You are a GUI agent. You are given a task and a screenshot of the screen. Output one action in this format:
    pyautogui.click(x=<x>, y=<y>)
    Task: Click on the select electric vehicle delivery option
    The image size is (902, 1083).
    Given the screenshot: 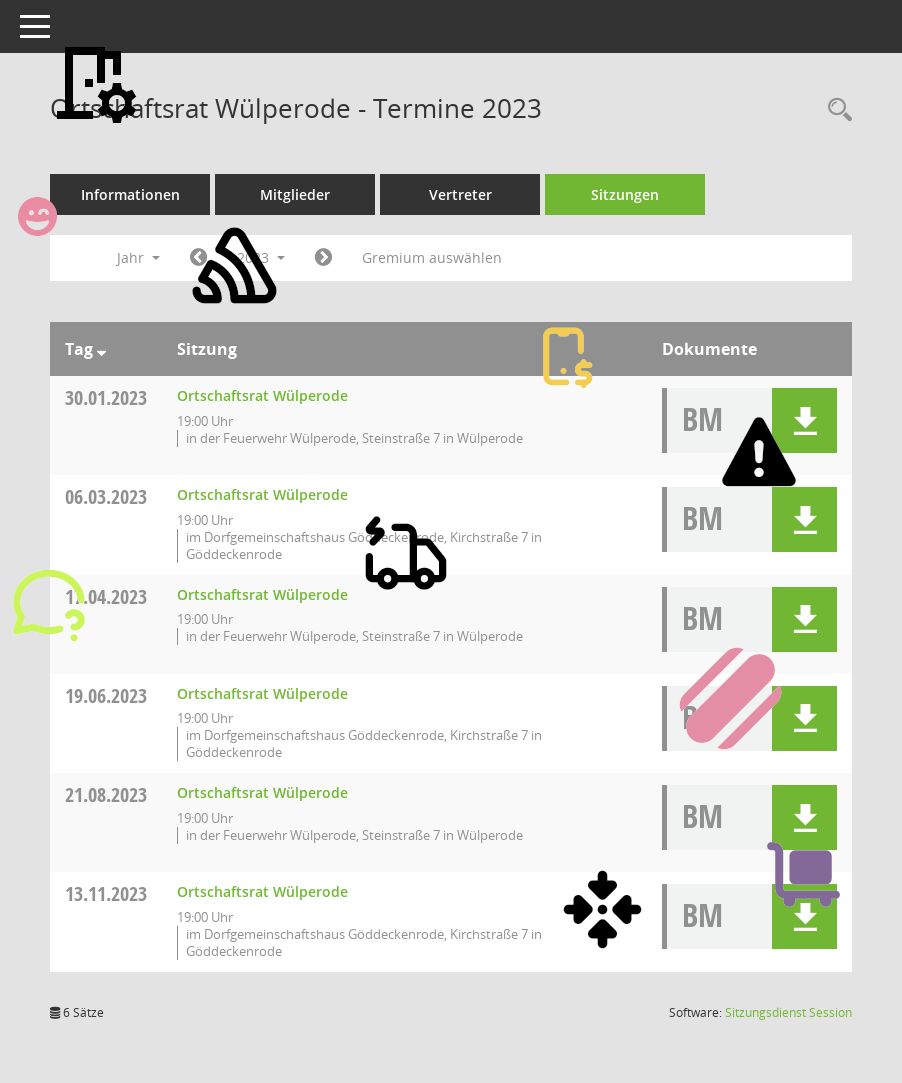 What is the action you would take?
    pyautogui.click(x=406, y=553)
    